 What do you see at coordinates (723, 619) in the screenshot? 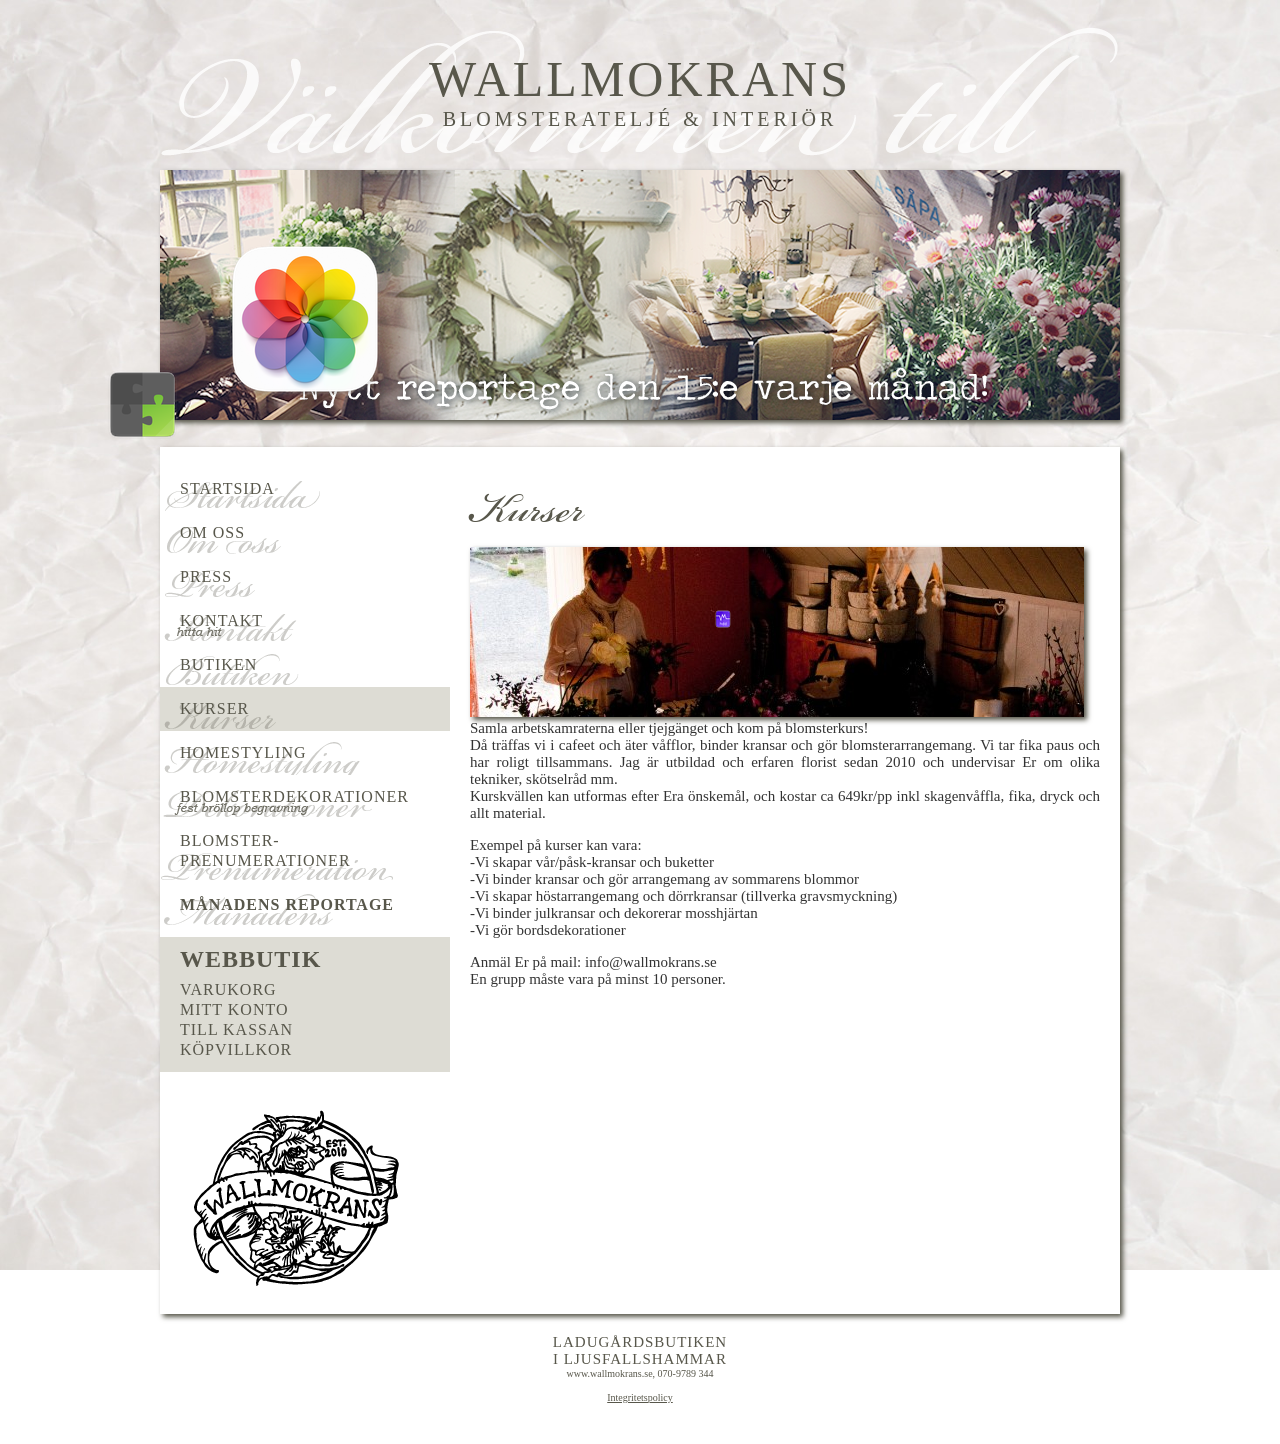
I see `virtualbox hard disk drive file` at bounding box center [723, 619].